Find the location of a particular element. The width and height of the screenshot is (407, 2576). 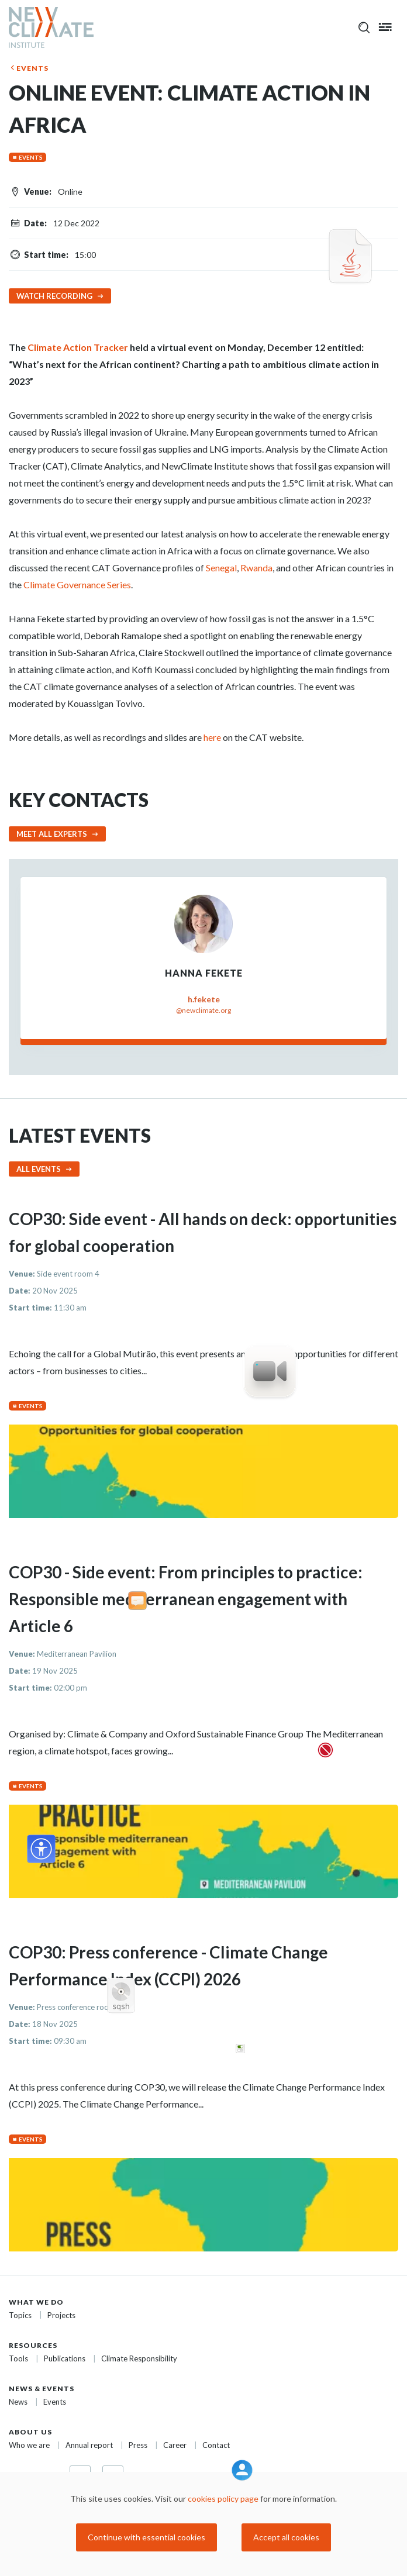

clear or delete text from an input field is located at coordinates (325, 1750).